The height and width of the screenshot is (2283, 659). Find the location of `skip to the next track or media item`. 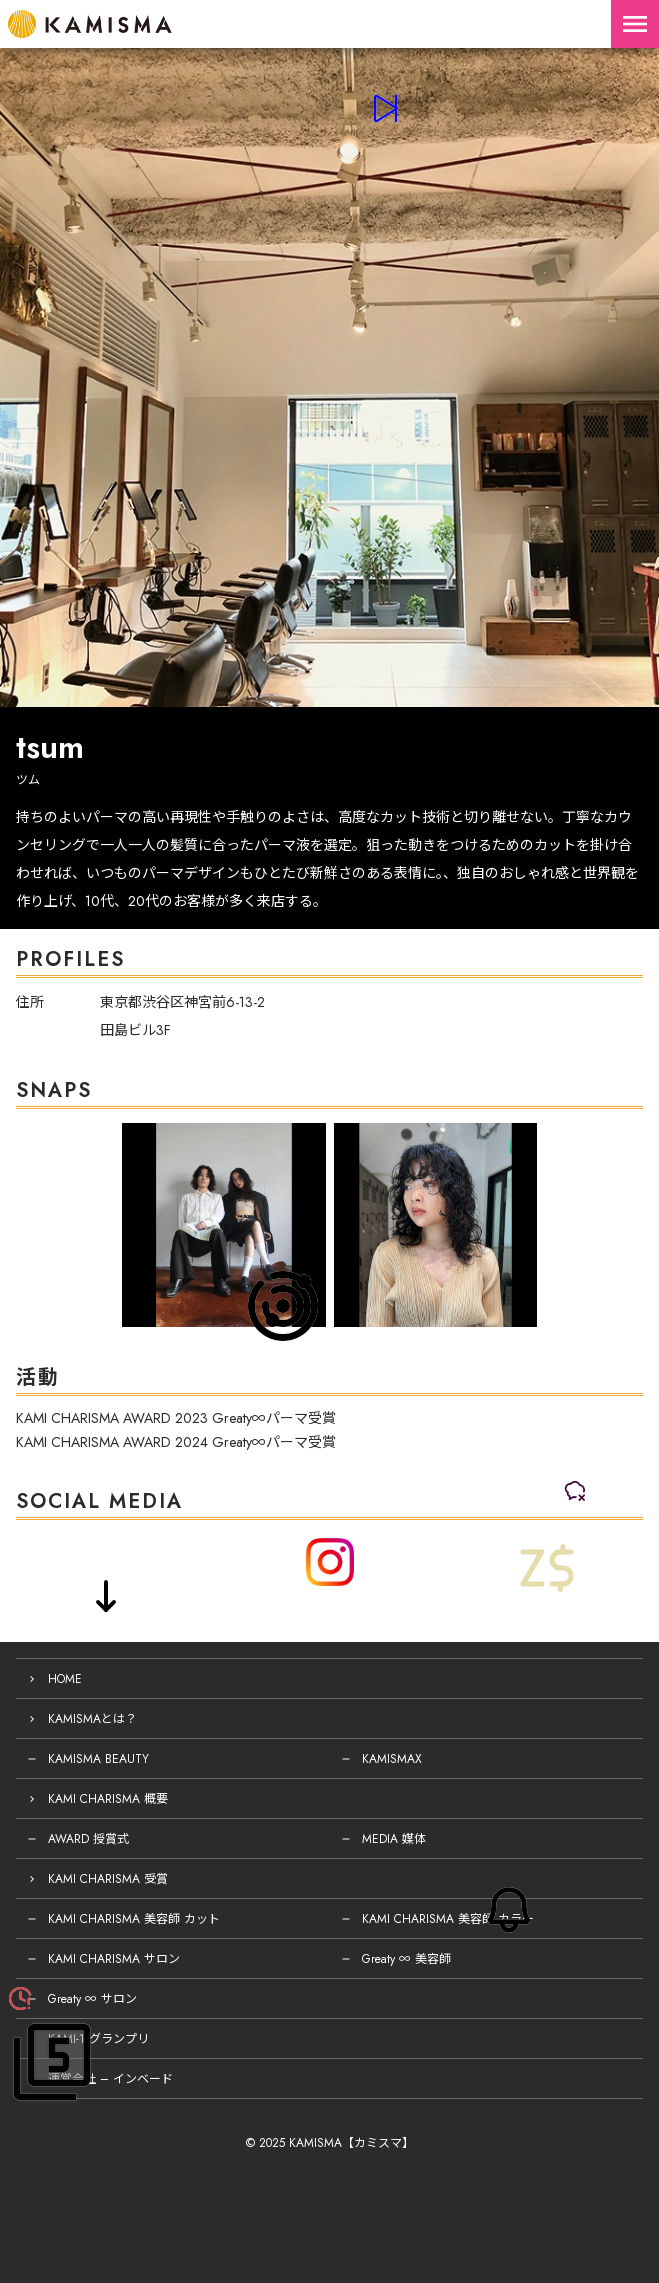

skip to the next track or media item is located at coordinates (385, 108).